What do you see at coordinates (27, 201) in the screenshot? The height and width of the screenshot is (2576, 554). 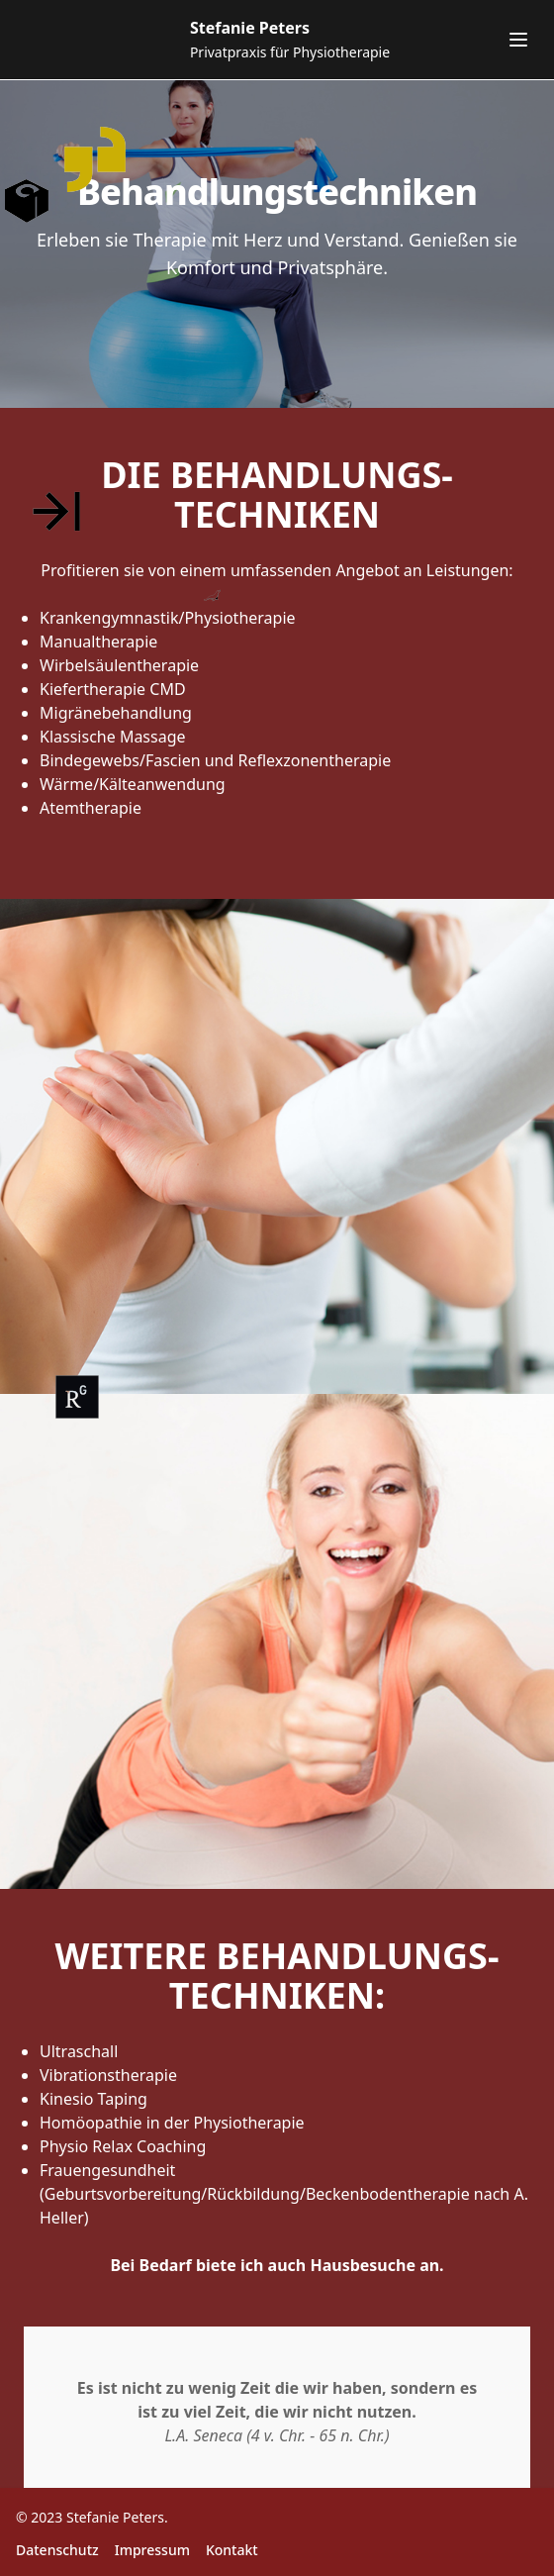 I see `conan c/c++ package manager logo` at bounding box center [27, 201].